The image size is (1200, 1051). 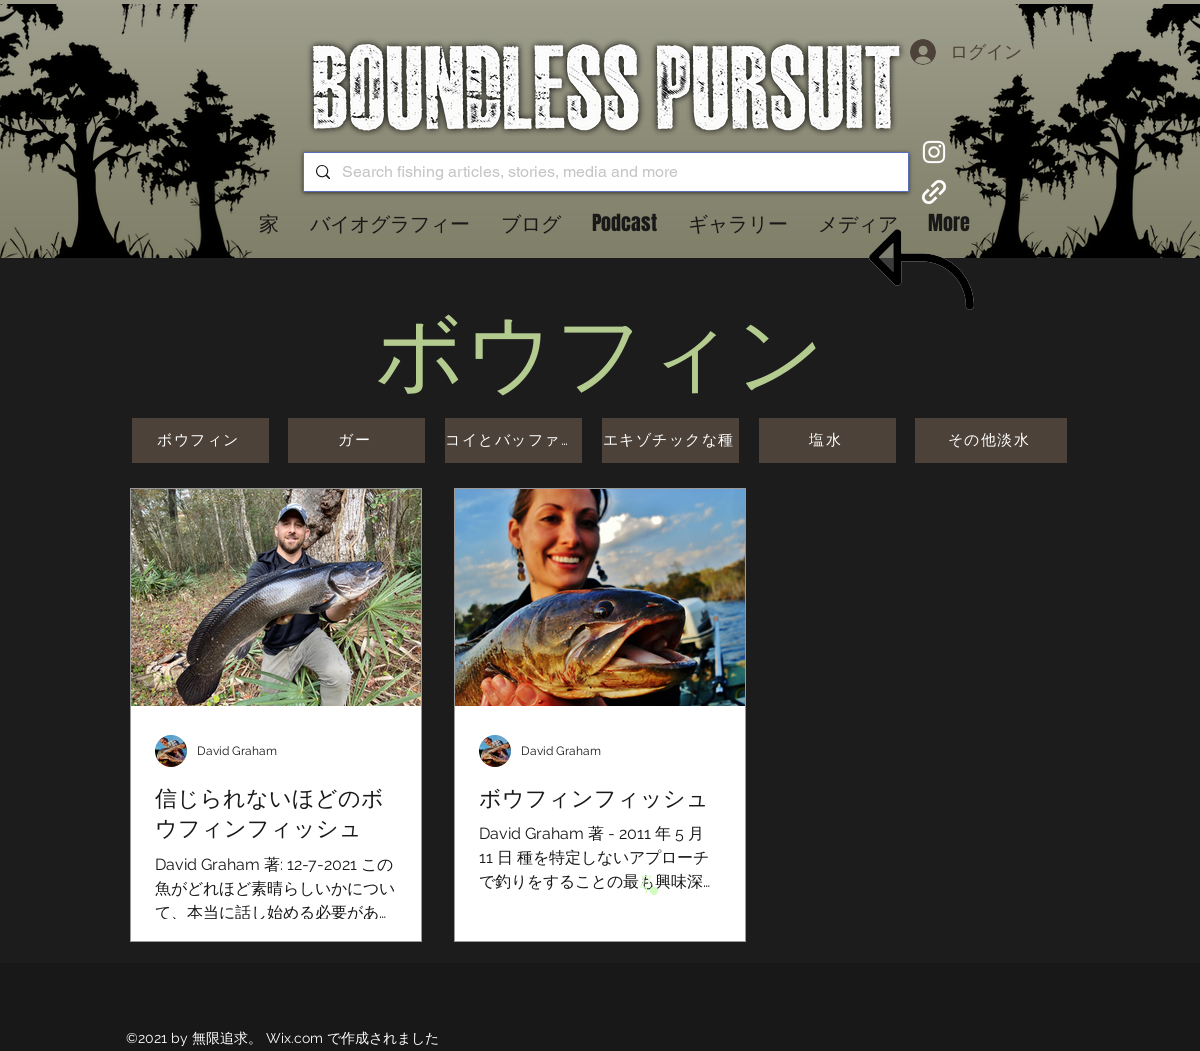 What do you see at coordinates (921, 269) in the screenshot?
I see `reply to a message` at bounding box center [921, 269].